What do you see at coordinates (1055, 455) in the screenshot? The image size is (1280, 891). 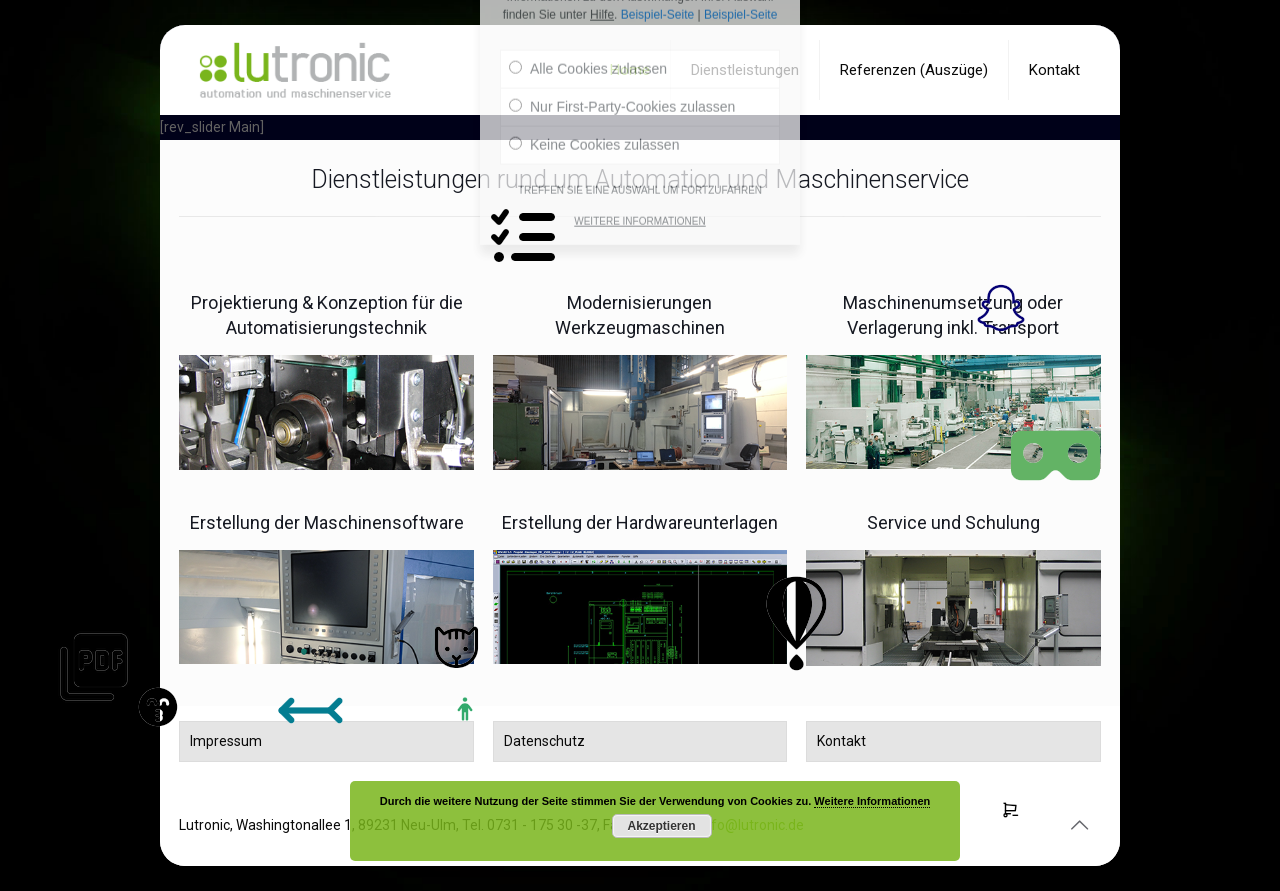 I see `launch virtual reality mode` at bounding box center [1055, 455].